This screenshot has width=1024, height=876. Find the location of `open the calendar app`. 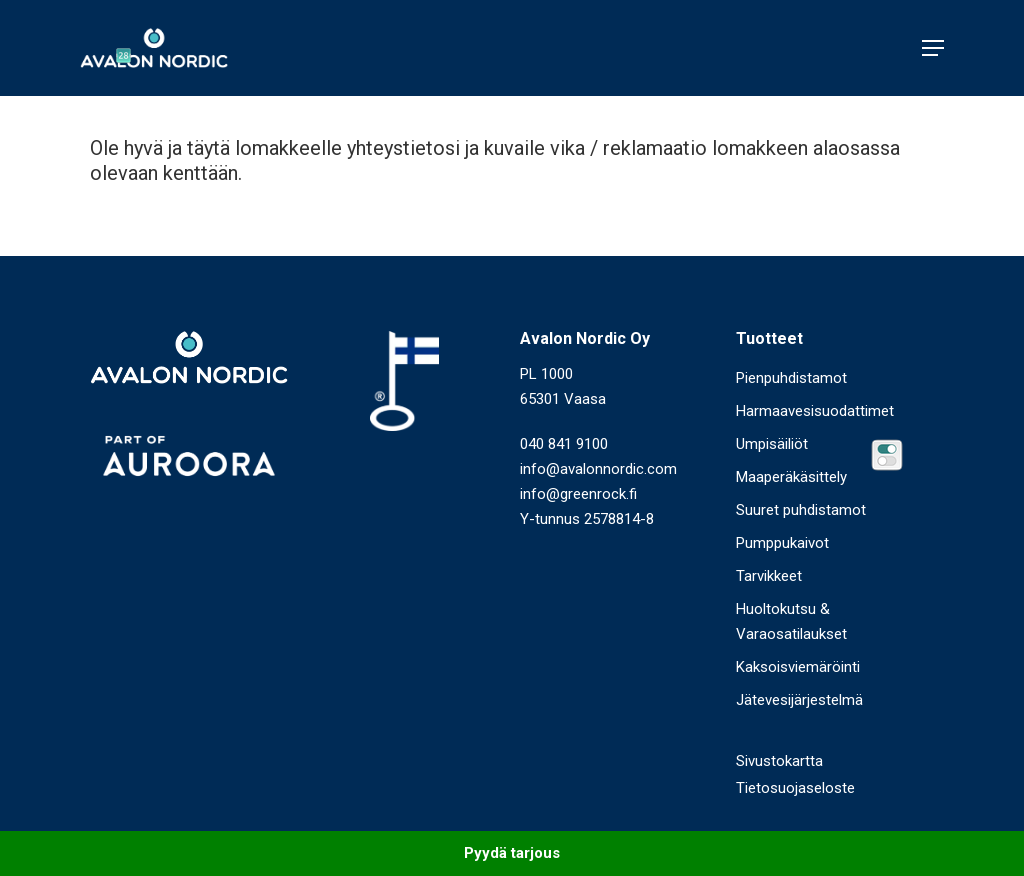

open the calendar app is located at coordinates (123, 55).